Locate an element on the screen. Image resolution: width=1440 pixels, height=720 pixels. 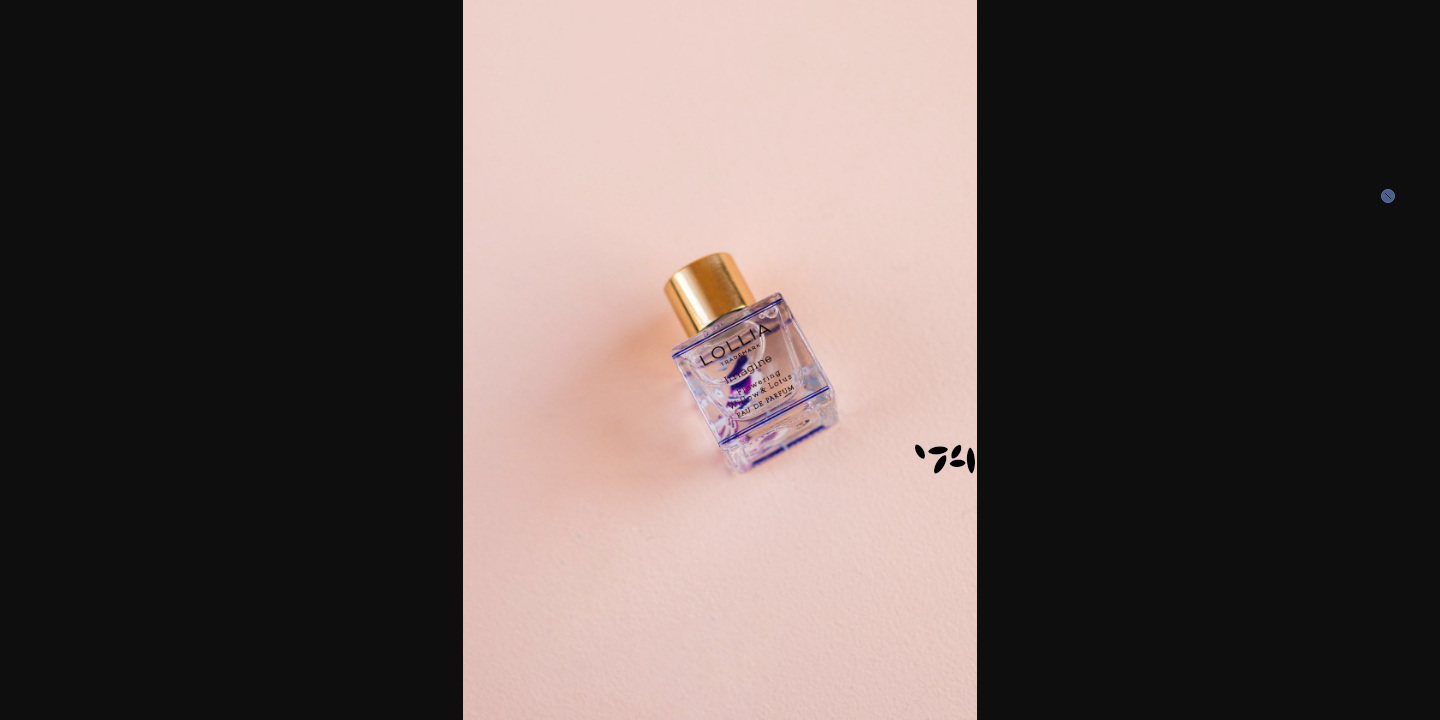
cycling '74 company logo is located at coordinates (945, 459).